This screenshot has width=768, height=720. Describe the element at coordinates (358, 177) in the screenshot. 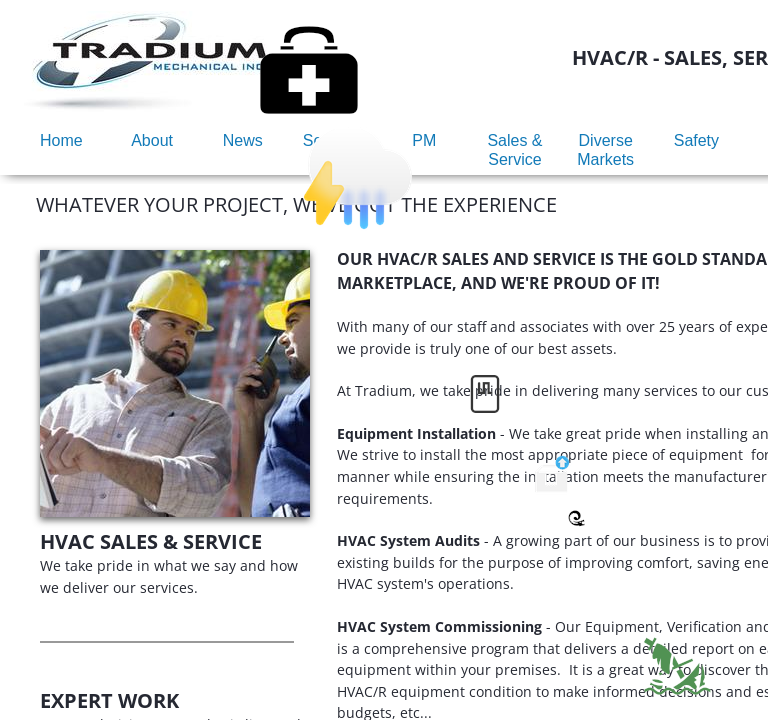

I see `indicates stormy weather conditions` at that location.